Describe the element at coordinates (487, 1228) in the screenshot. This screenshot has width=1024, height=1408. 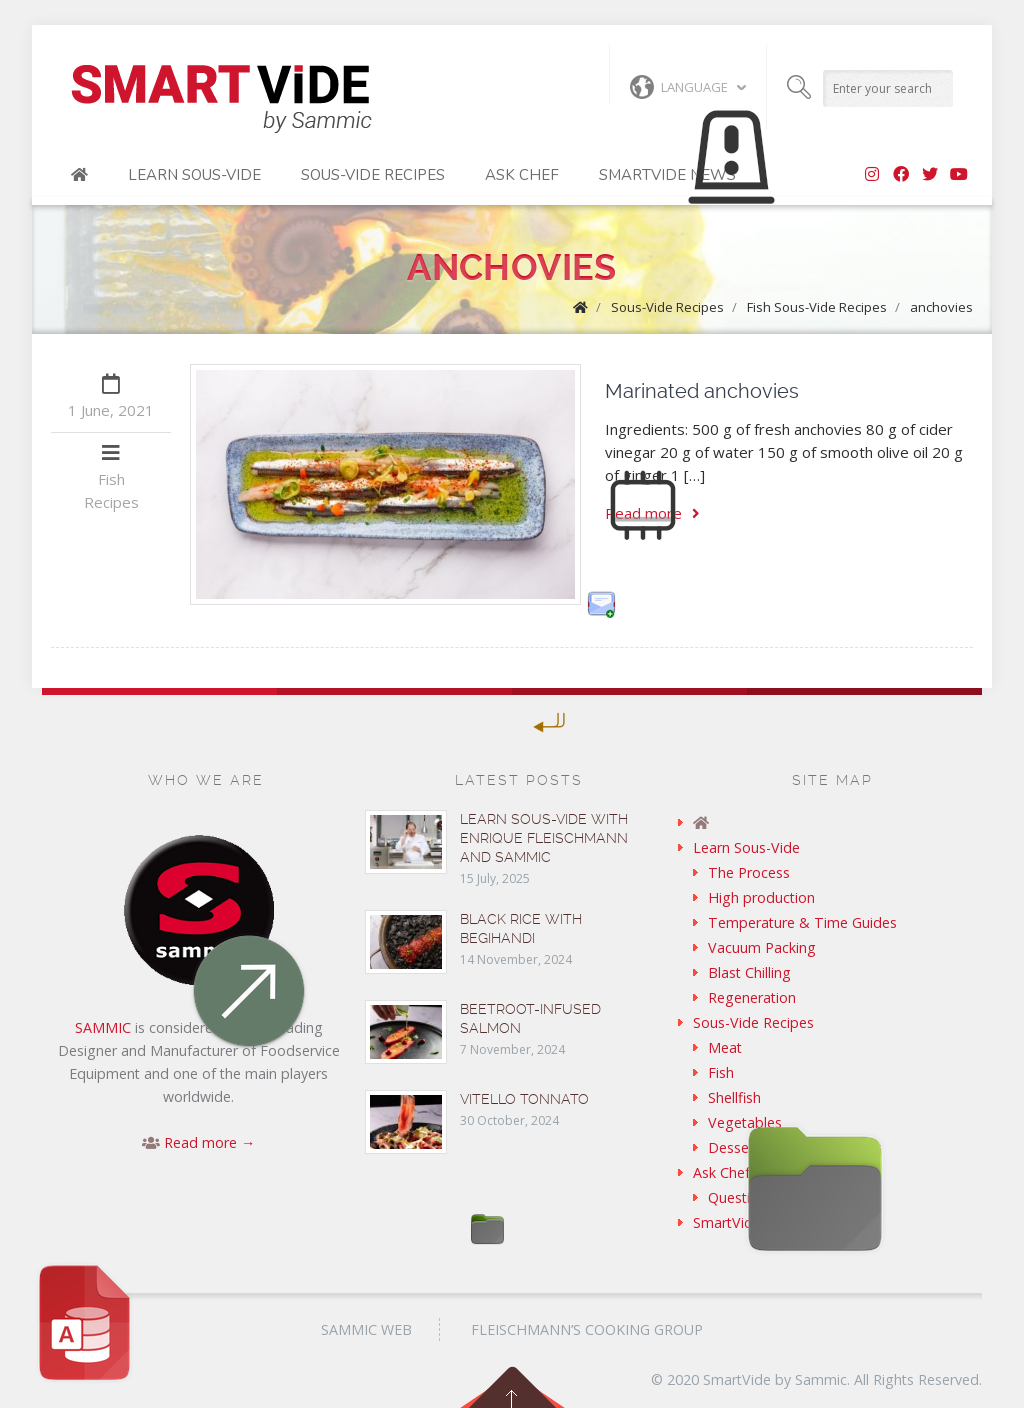
I see `open a folder to view its contents` at that location.